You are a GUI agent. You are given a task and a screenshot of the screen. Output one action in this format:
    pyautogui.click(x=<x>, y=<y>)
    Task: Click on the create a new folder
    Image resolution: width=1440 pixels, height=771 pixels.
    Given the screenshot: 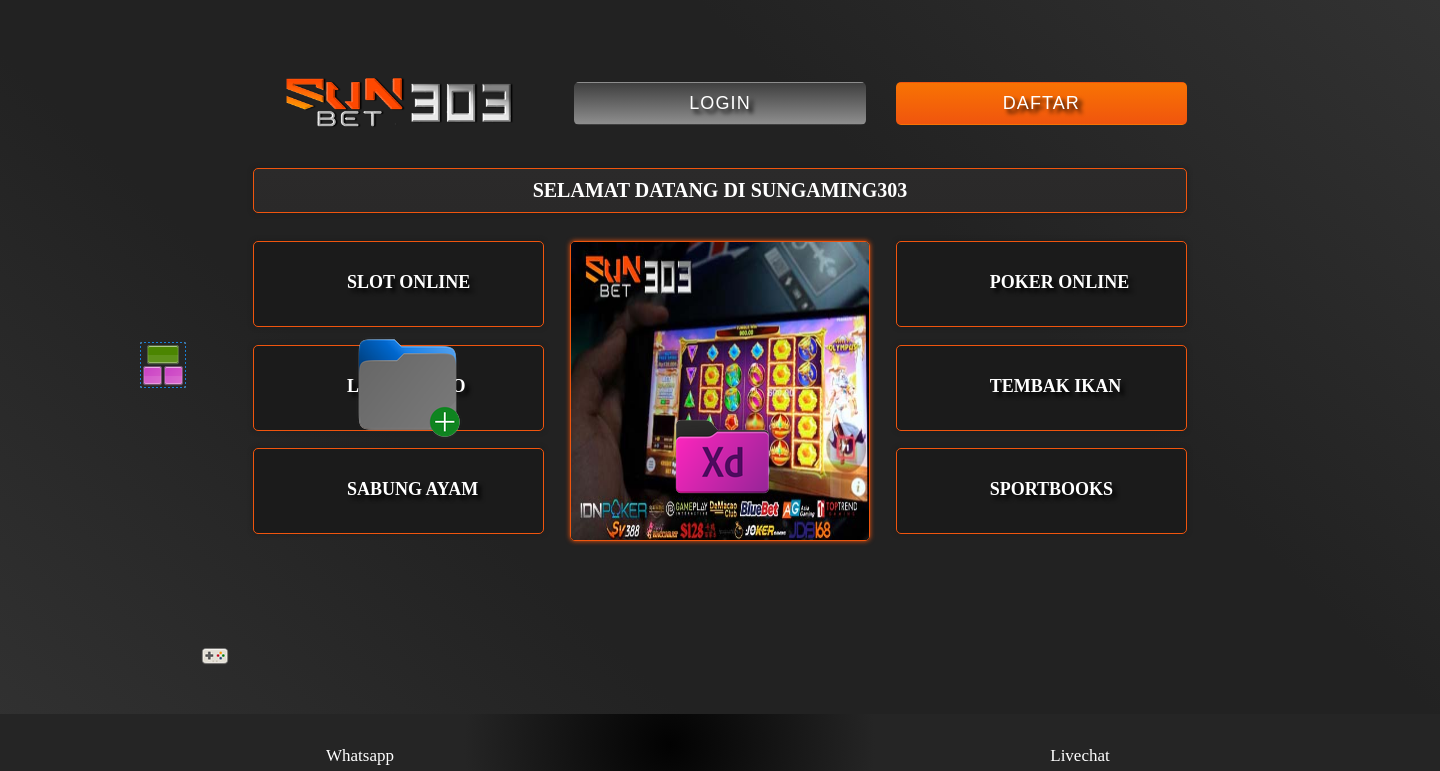 What is the action you would take?
    pyautogui.click(x=407, y=384)
    